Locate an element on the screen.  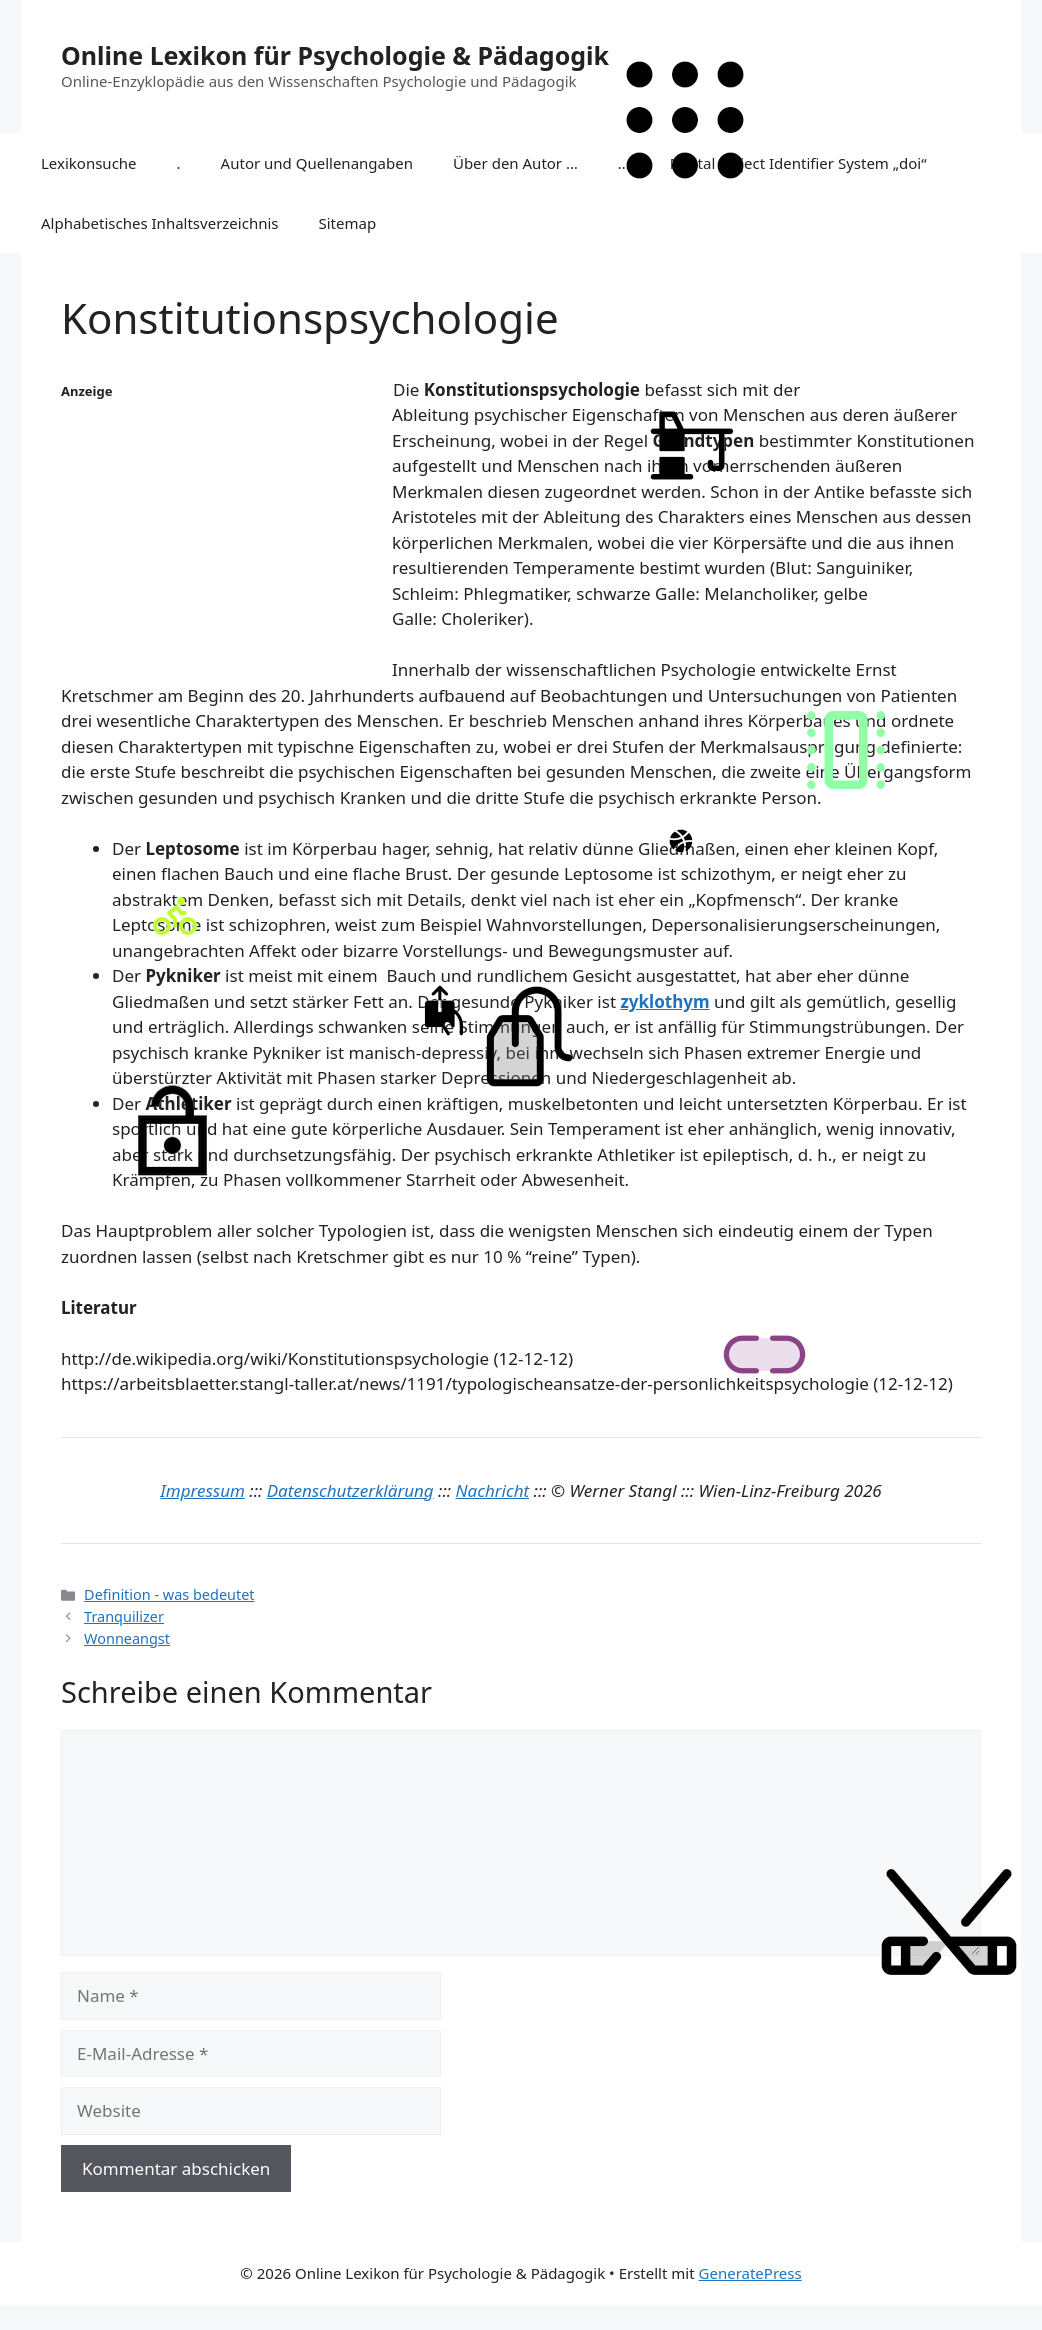
view container or box element is located at coordinates (846, 750).